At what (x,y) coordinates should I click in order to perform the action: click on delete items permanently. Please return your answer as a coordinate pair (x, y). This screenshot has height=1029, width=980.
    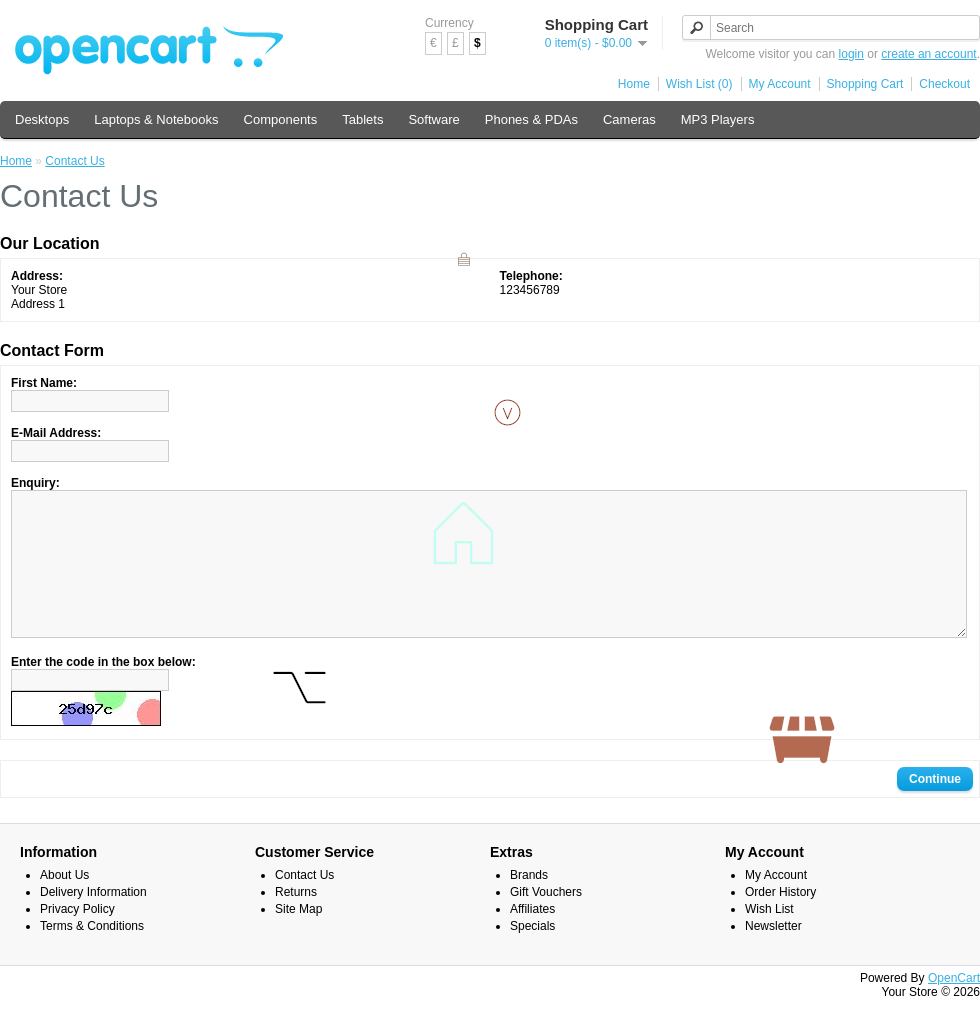
    Looking at the image, I should click on (802, 738).